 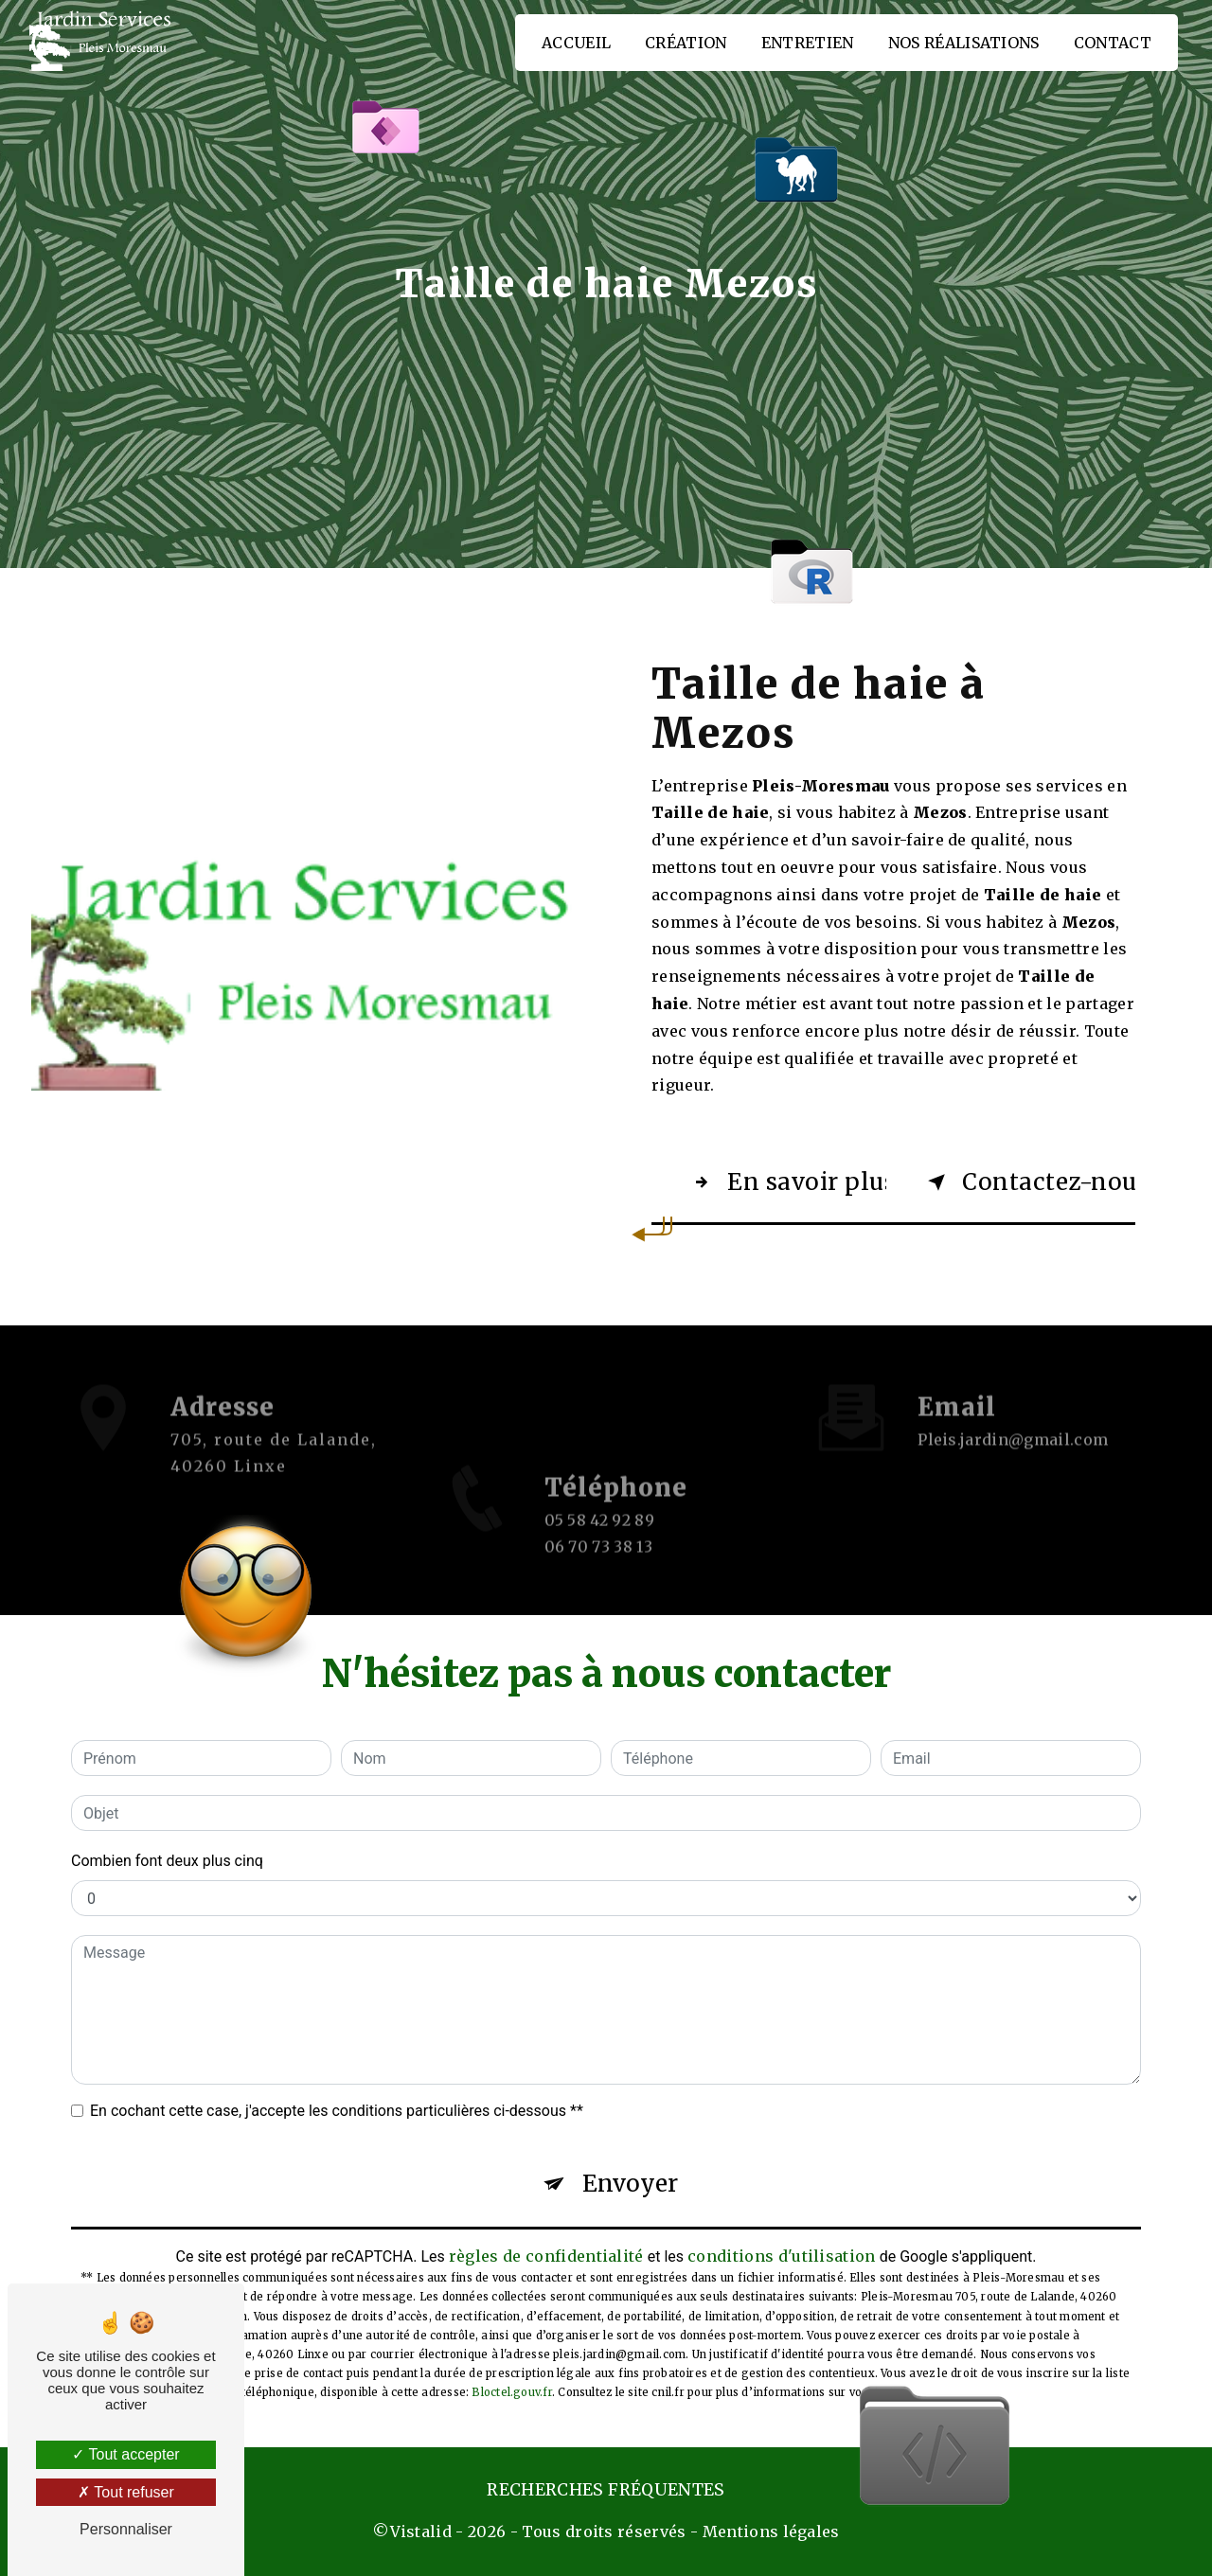 I want to click on reply to all recipients of an email, so click(x=651, y=1226).